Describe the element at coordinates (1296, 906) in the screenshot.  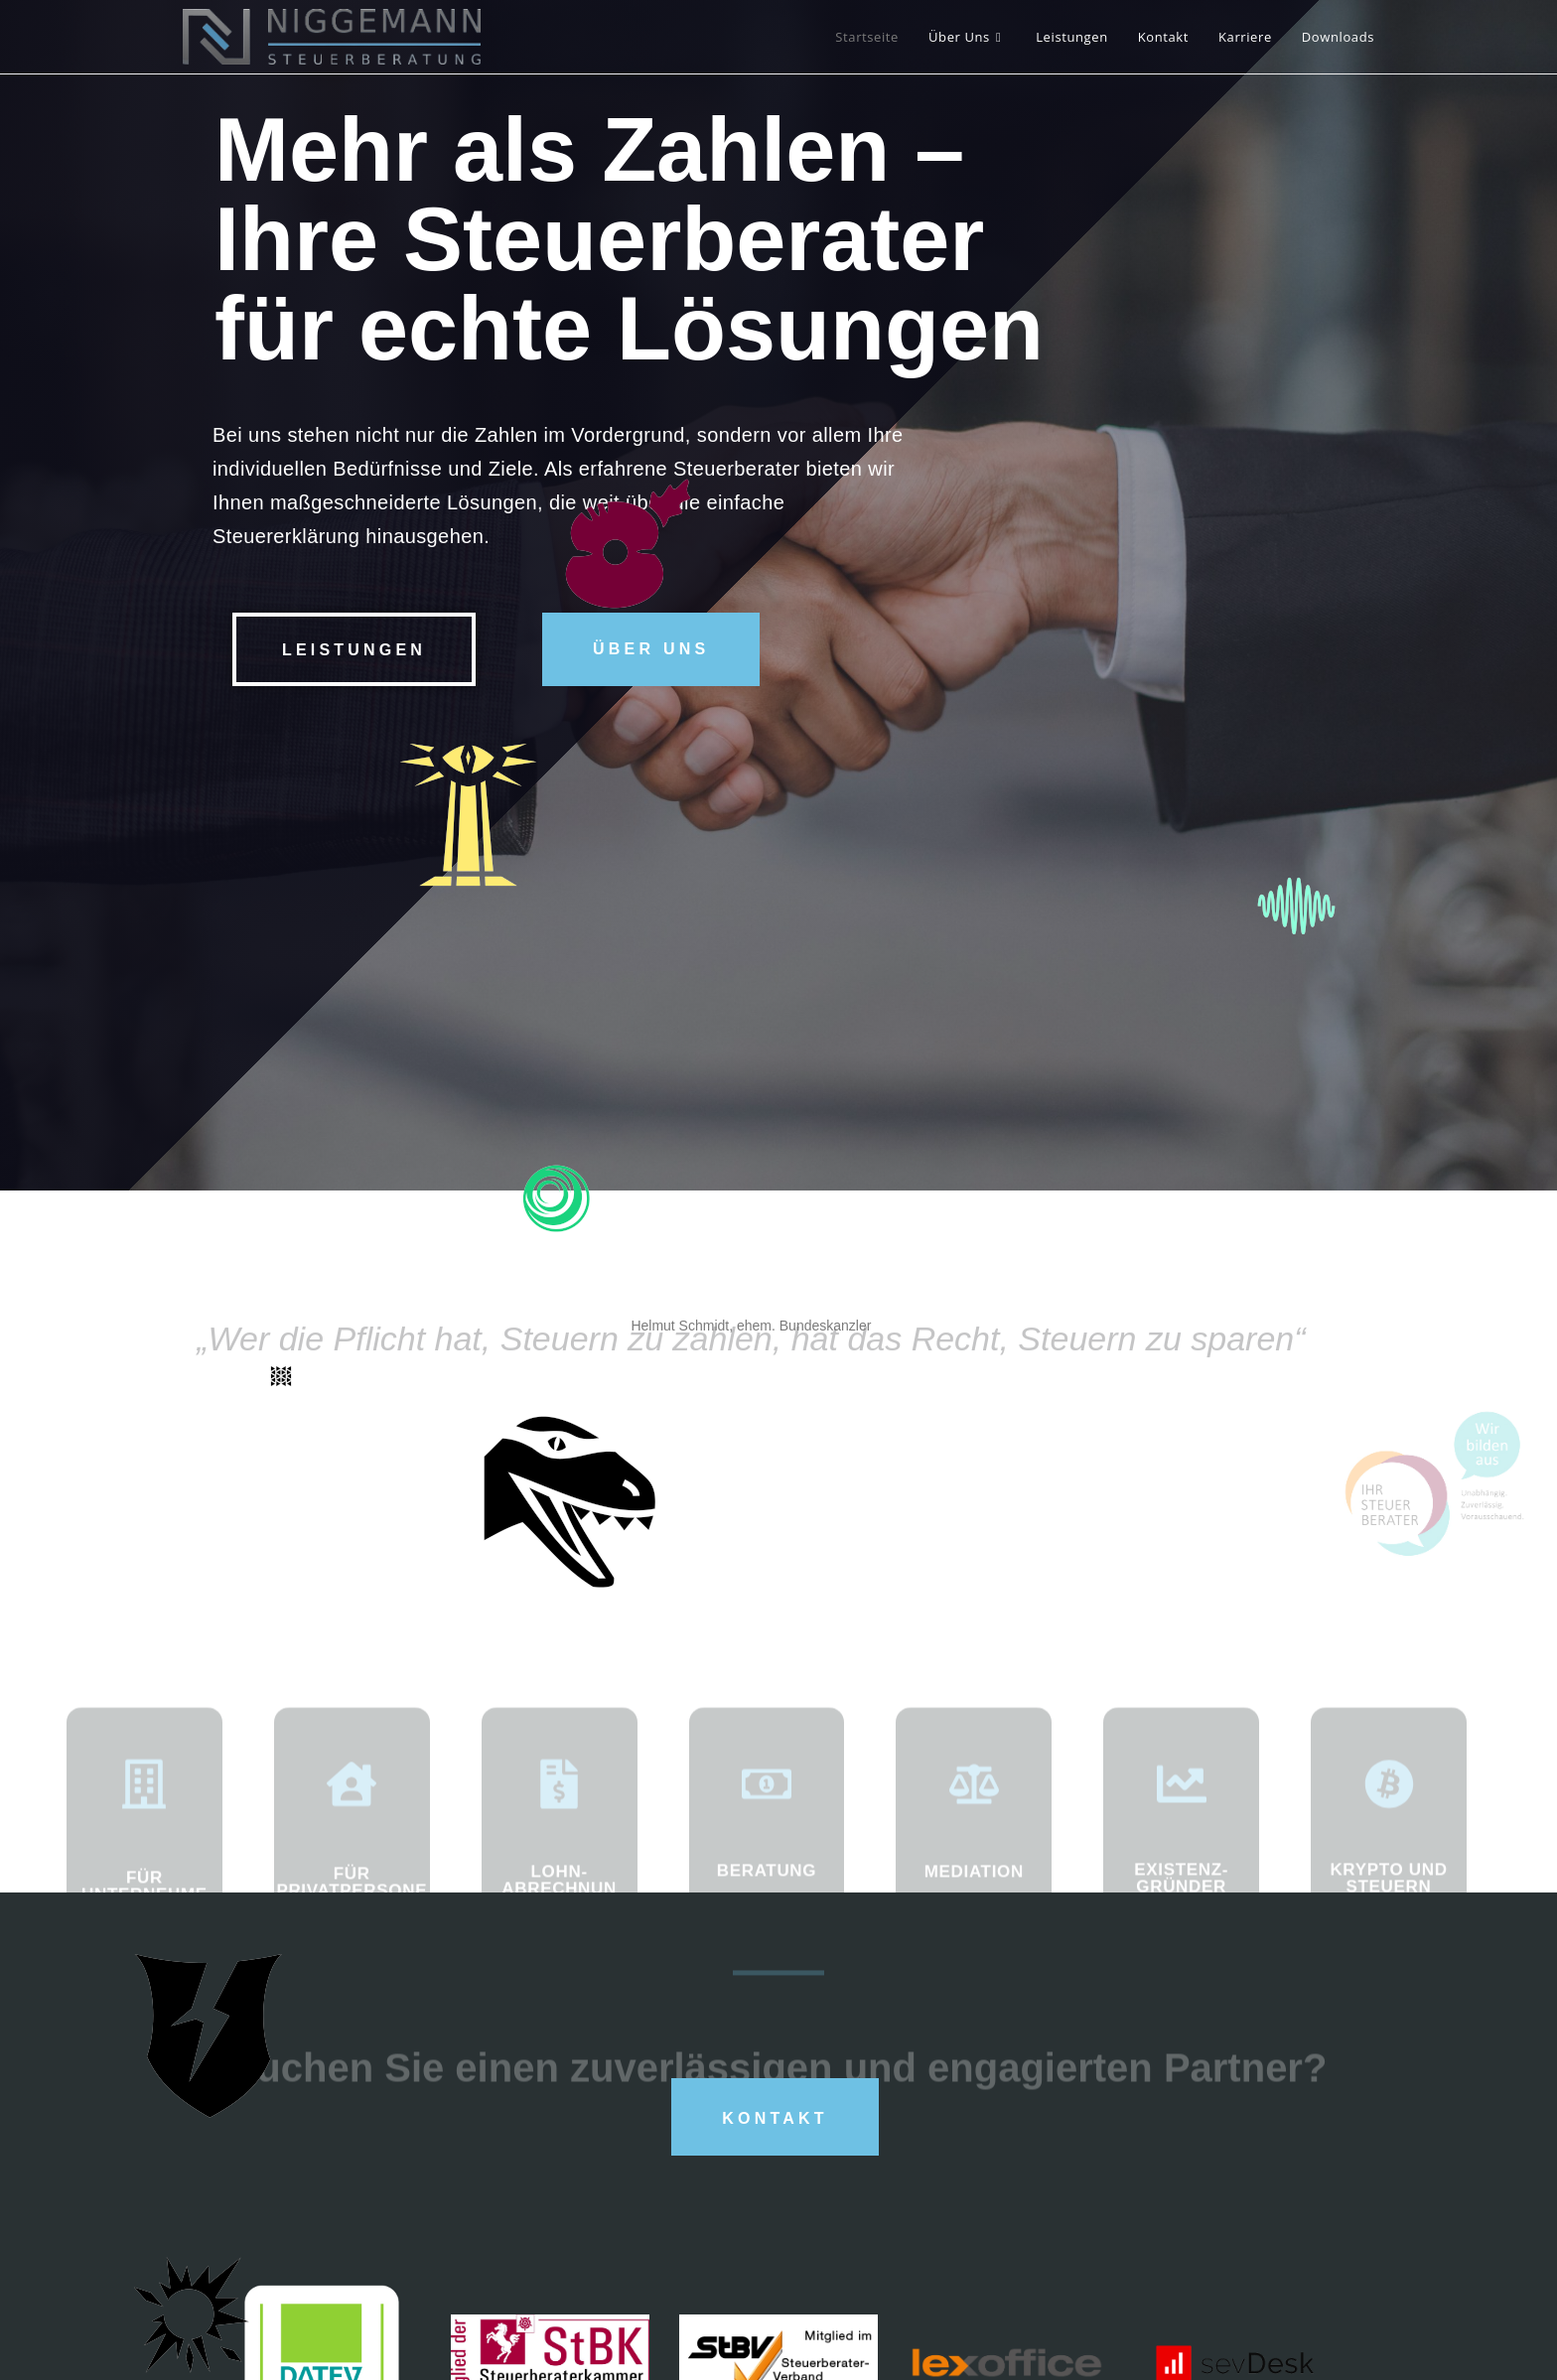
I see `adjust audio amplitude or volume levels` at that location.